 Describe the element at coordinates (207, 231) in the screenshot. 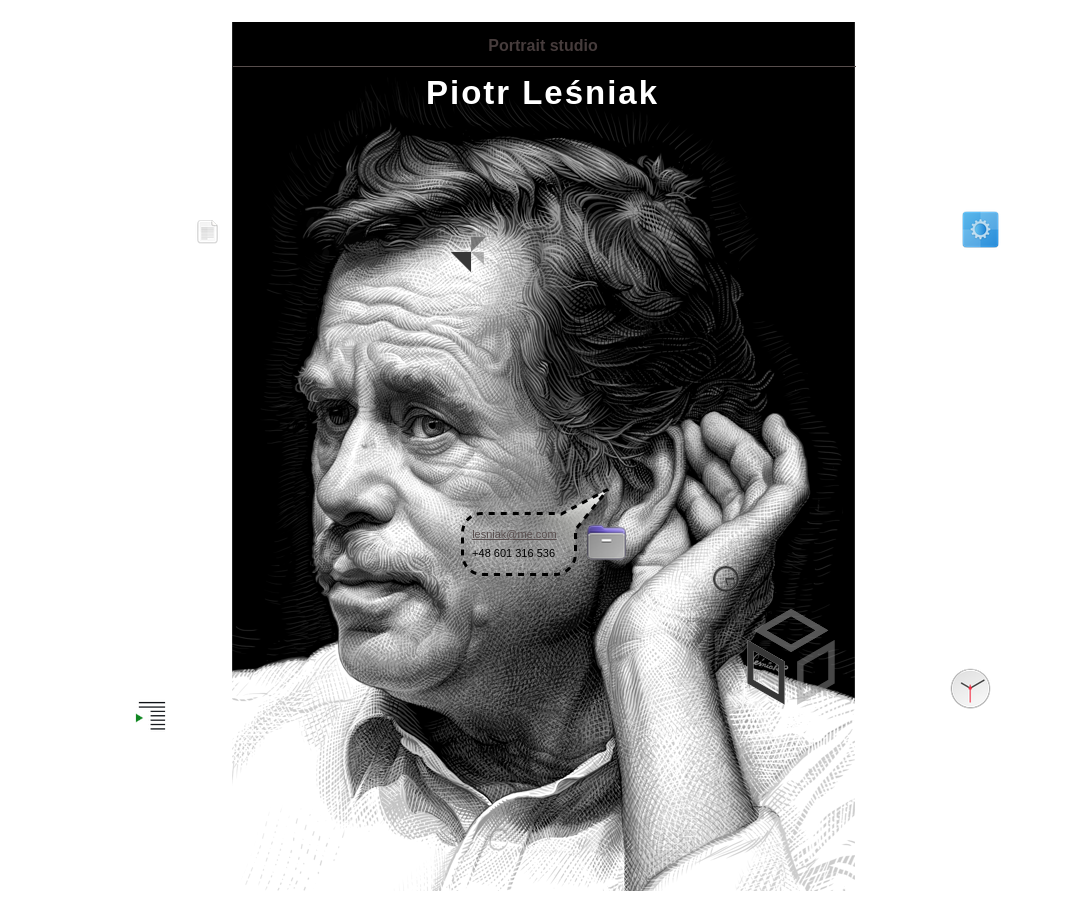

I see `open a text document` at that location.